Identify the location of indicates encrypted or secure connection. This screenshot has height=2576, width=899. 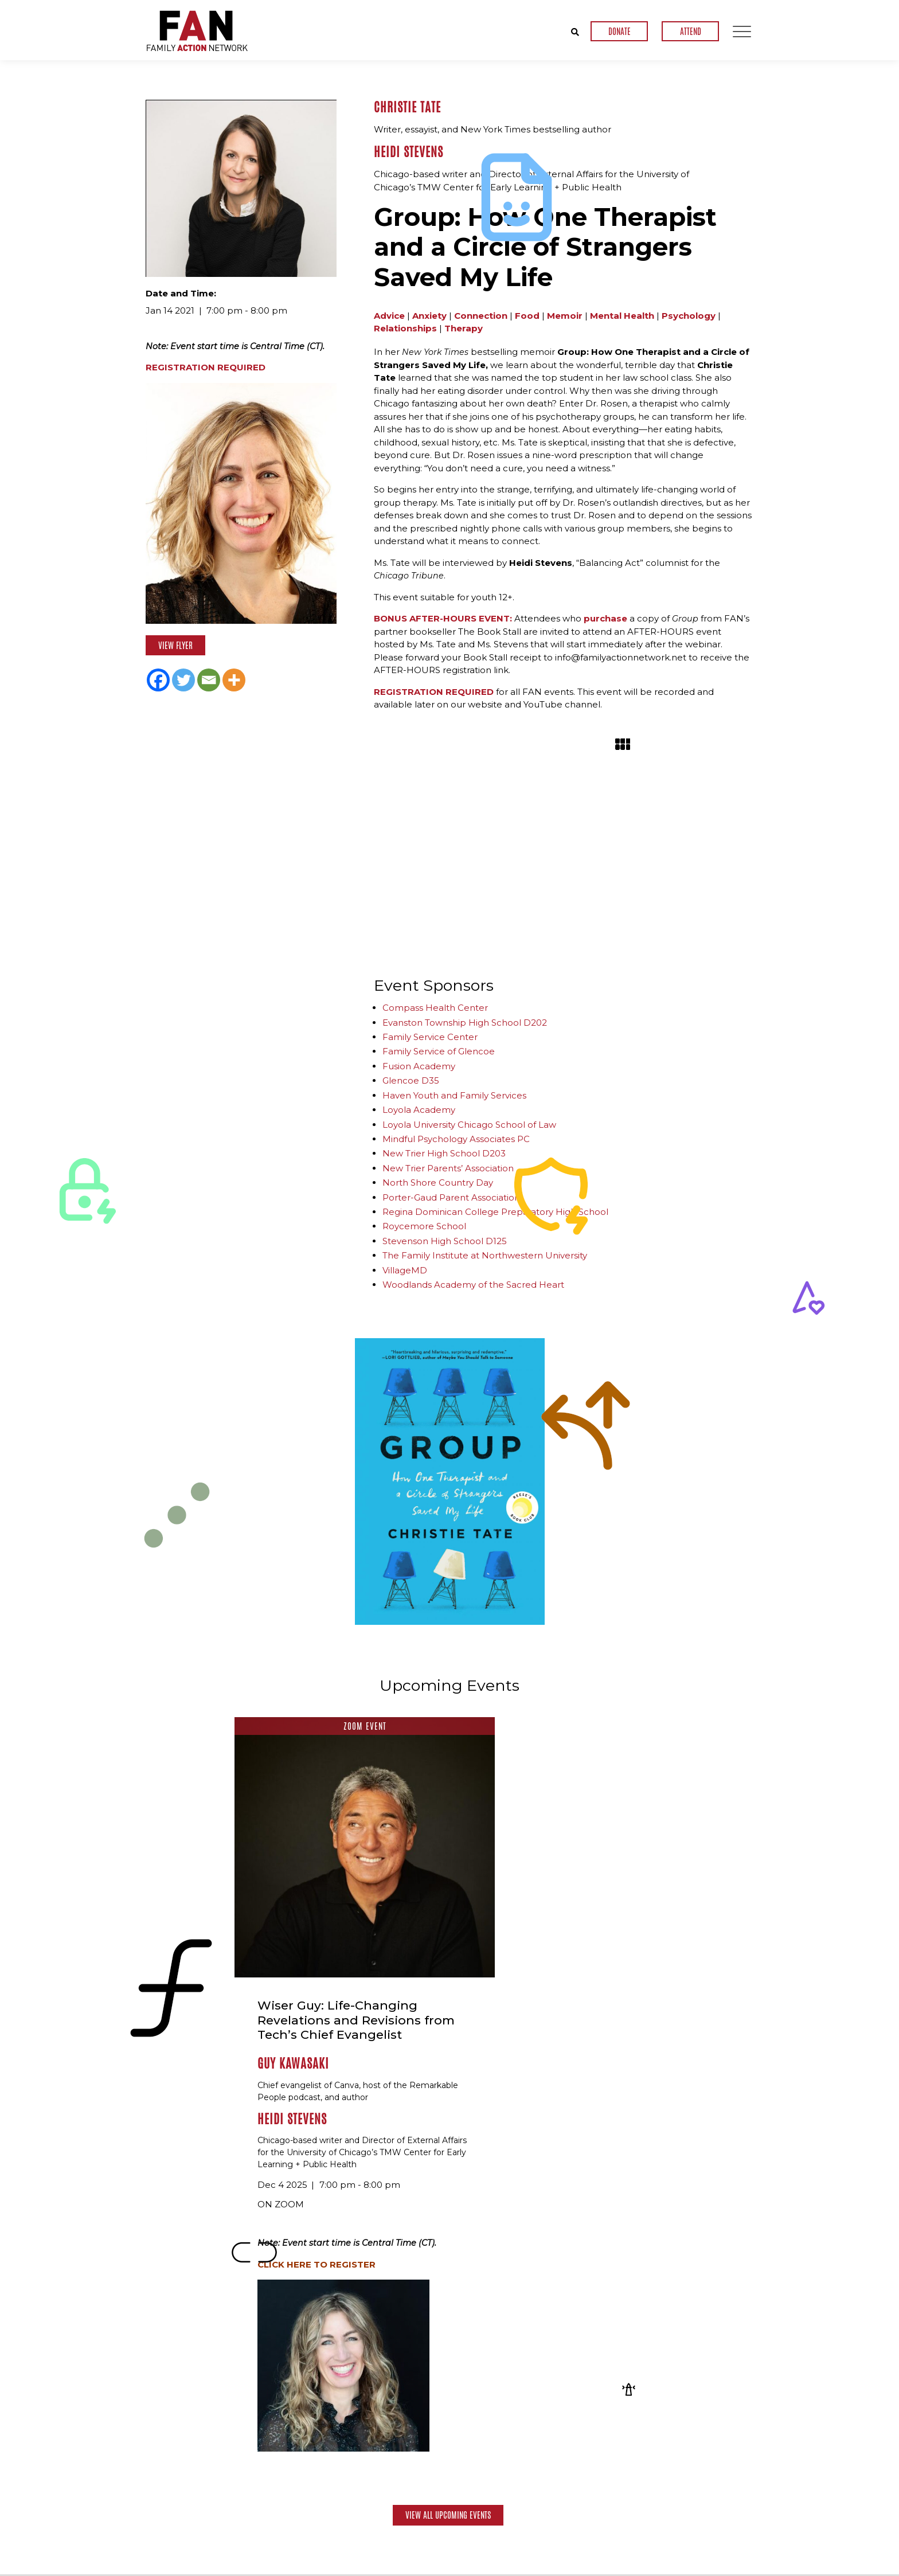
(84, 1189).